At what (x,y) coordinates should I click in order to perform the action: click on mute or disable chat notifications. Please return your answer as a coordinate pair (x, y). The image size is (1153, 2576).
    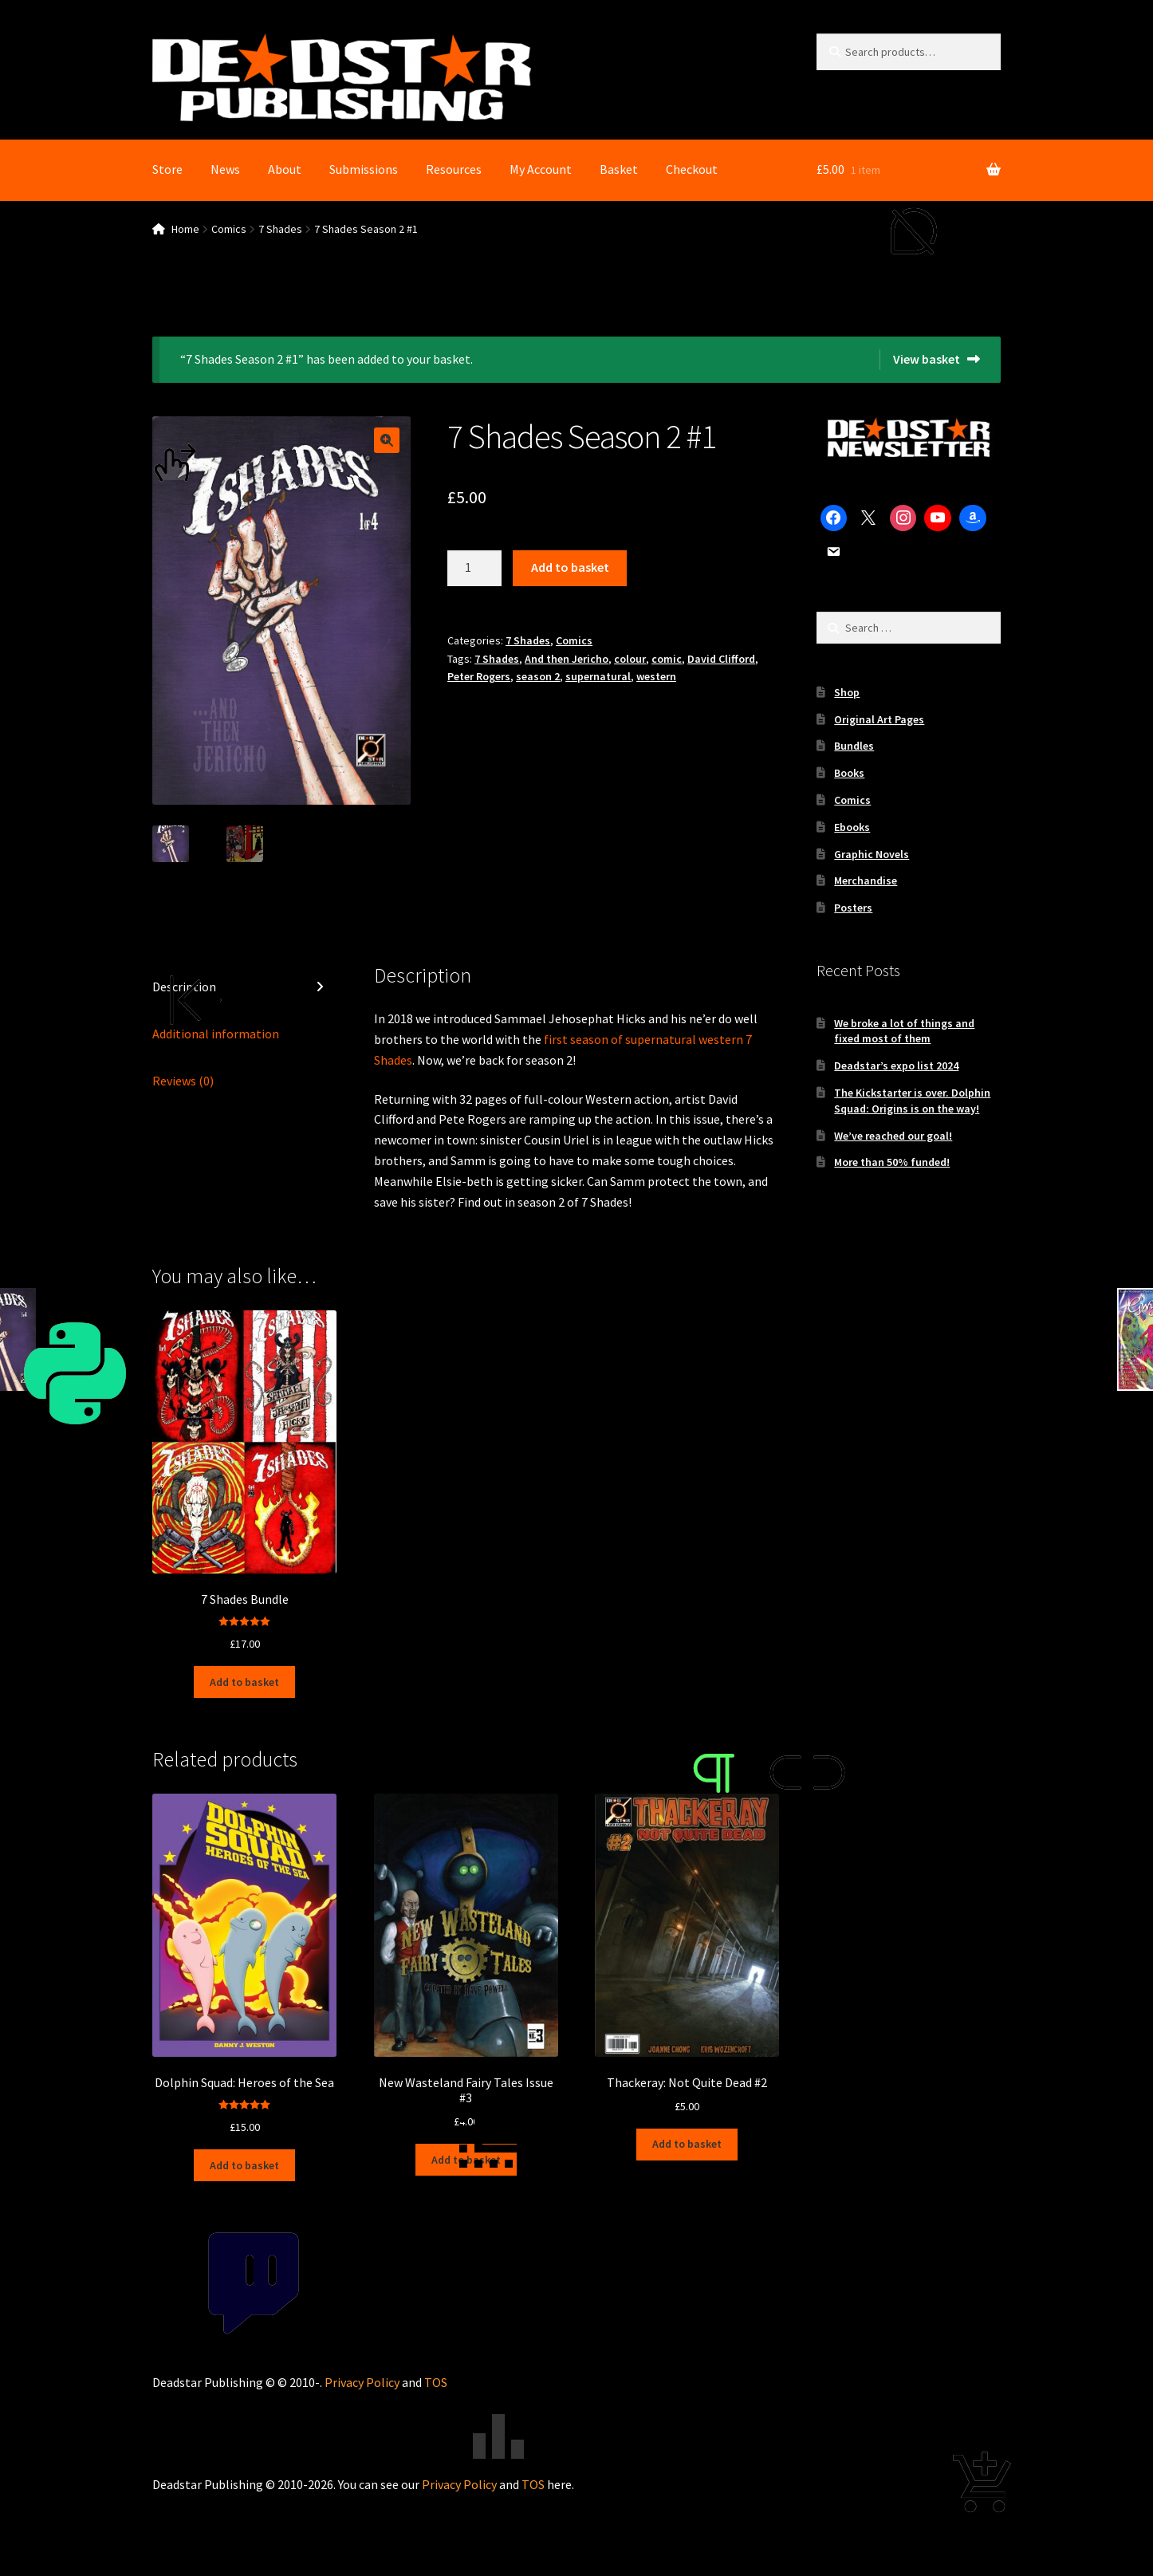
    Looking at the image, I should click on (913, 232).